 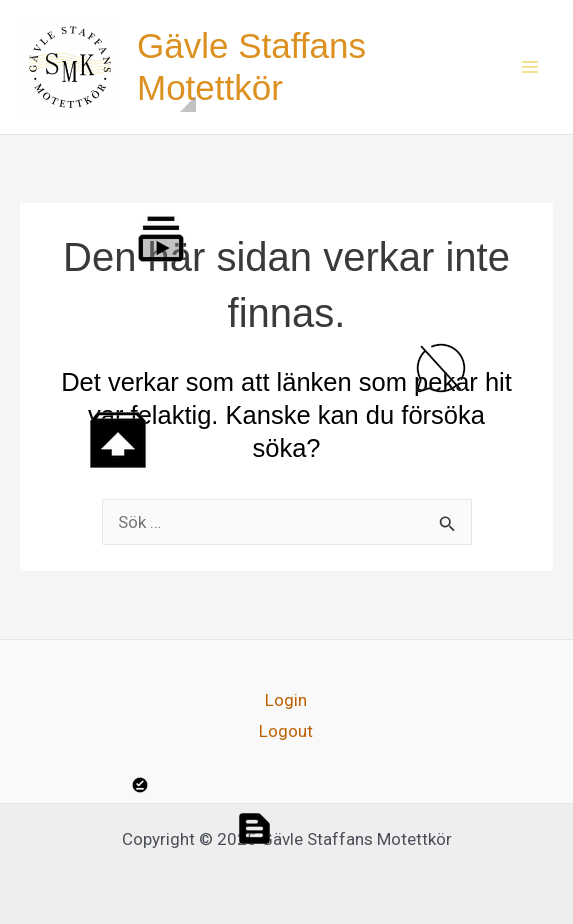 I want to click on view text snippet or document preview, so click(x=254, y=828).